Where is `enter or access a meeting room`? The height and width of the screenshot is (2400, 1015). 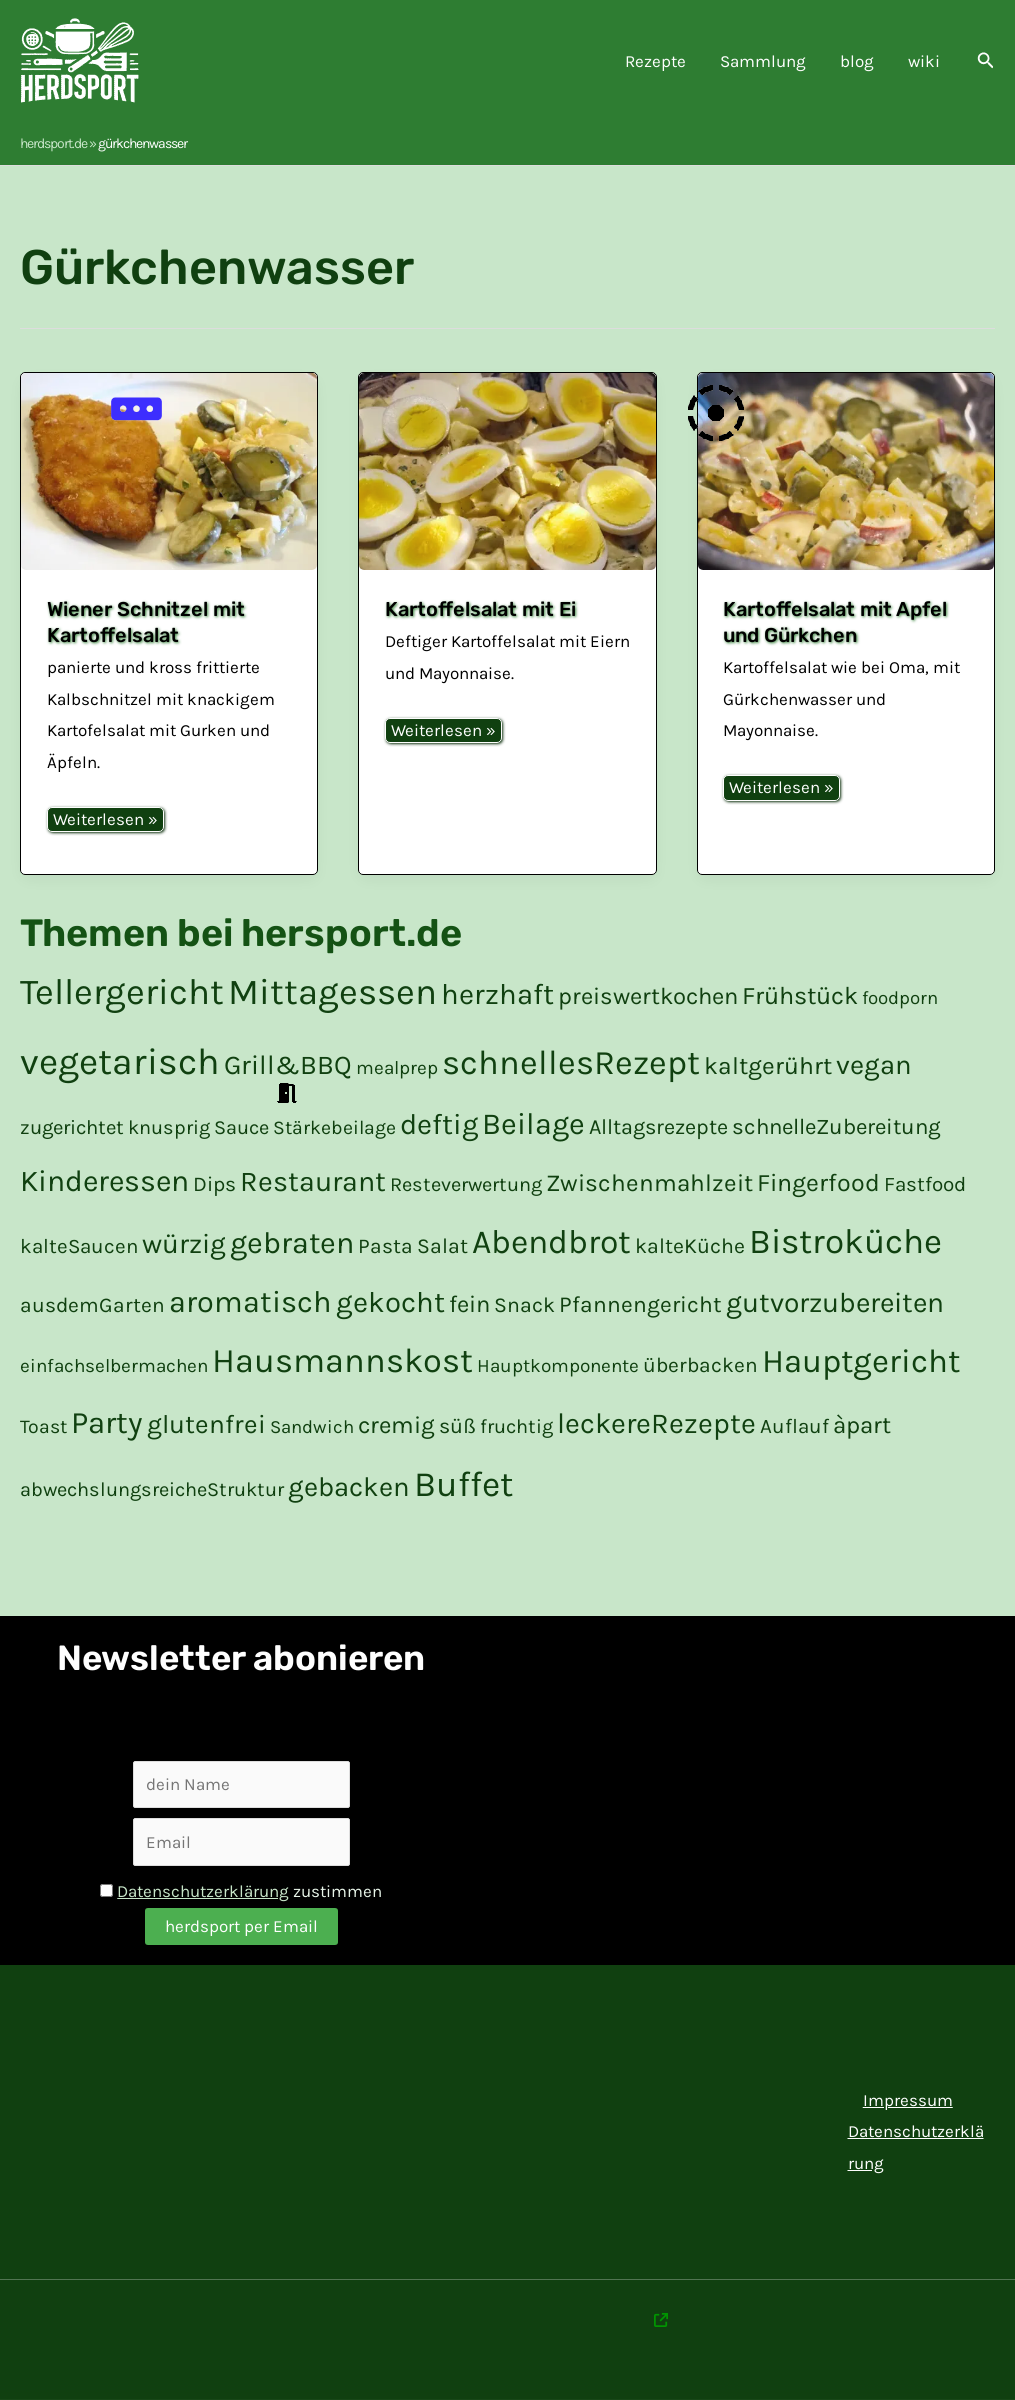 enter or access a meeting room is located at coordinates (287, 1093).